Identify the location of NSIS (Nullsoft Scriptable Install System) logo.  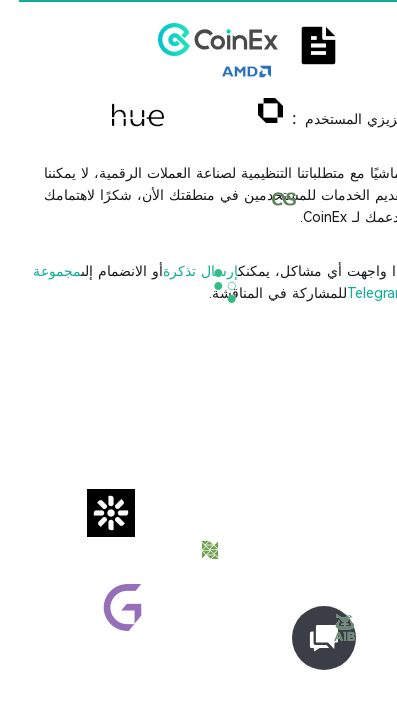
(210, 550).